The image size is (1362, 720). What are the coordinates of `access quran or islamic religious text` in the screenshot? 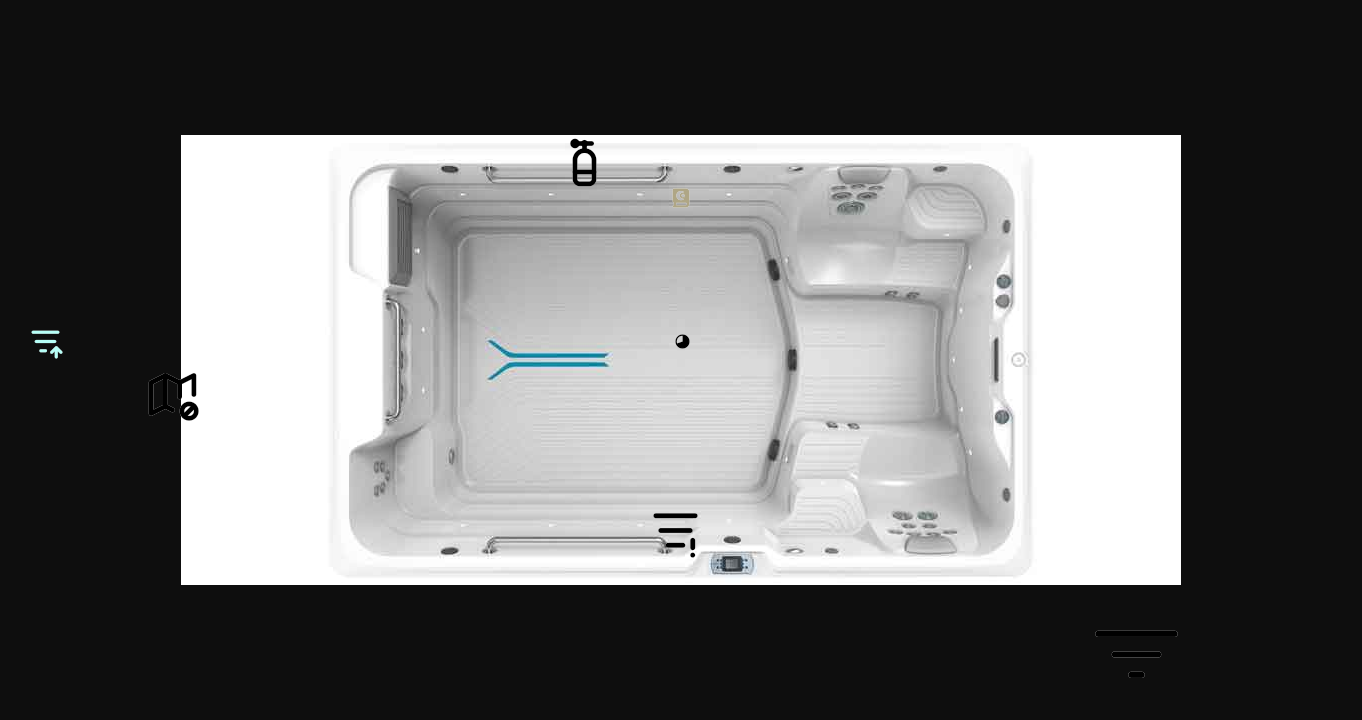 It's located at (681, 198).